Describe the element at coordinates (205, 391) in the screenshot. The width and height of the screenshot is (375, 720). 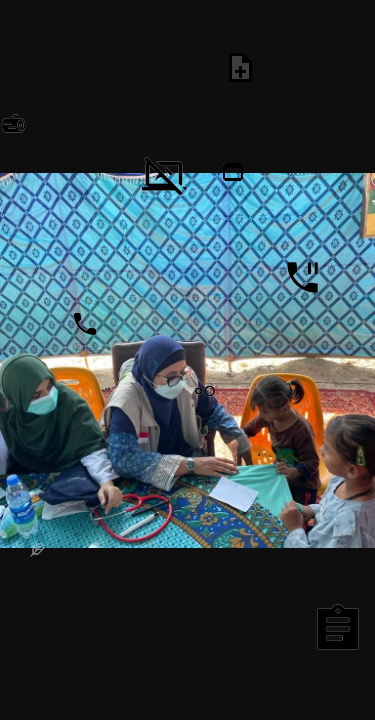
I see `indicates weak HDR signal or low dynamic range` at that location.